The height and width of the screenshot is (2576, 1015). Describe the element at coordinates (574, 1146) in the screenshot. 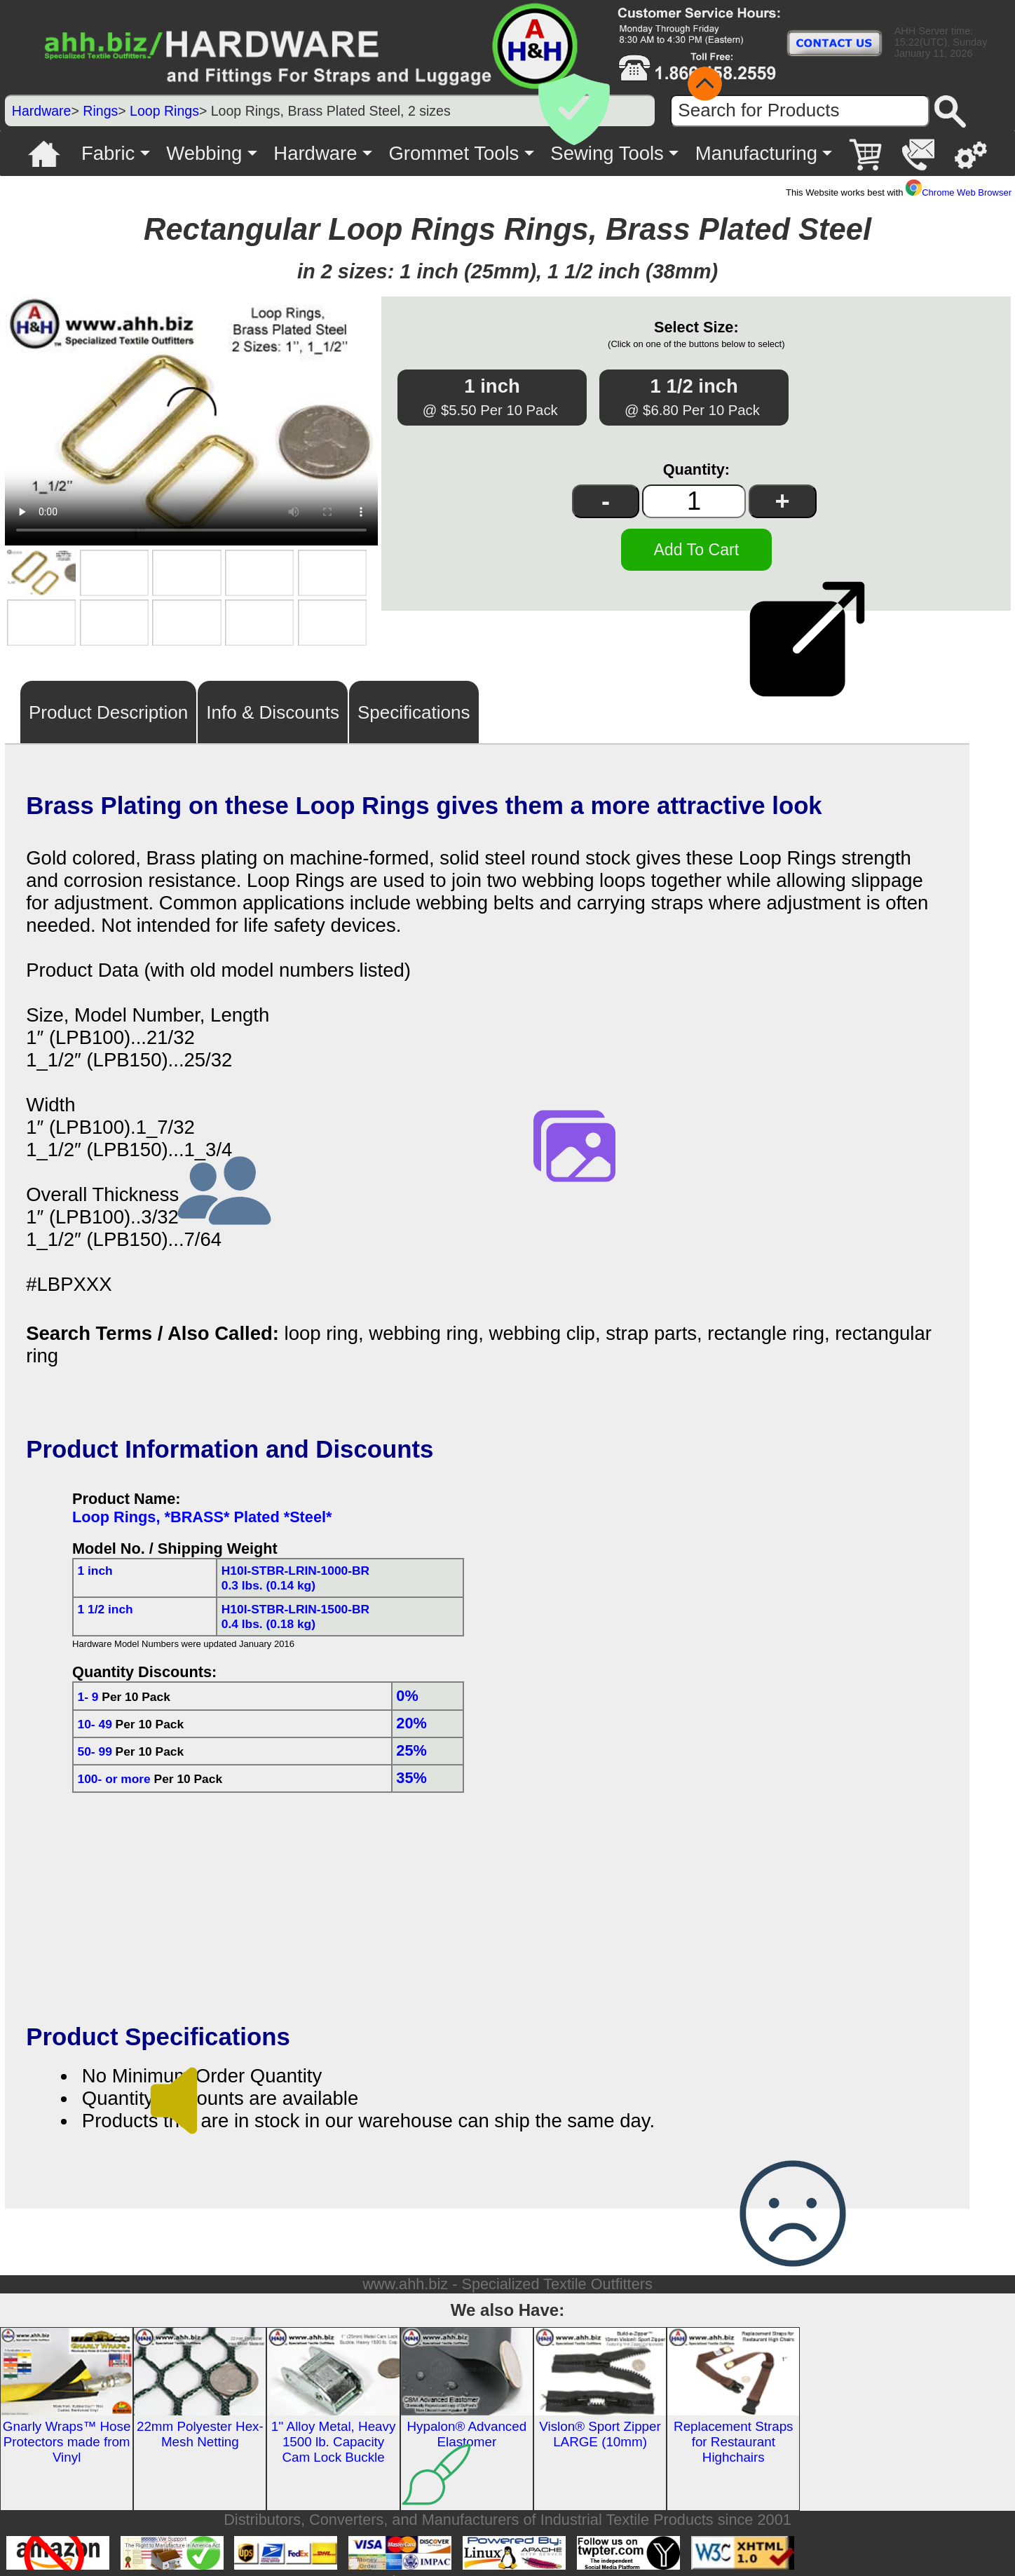

I see `view photo gallery` at that location.